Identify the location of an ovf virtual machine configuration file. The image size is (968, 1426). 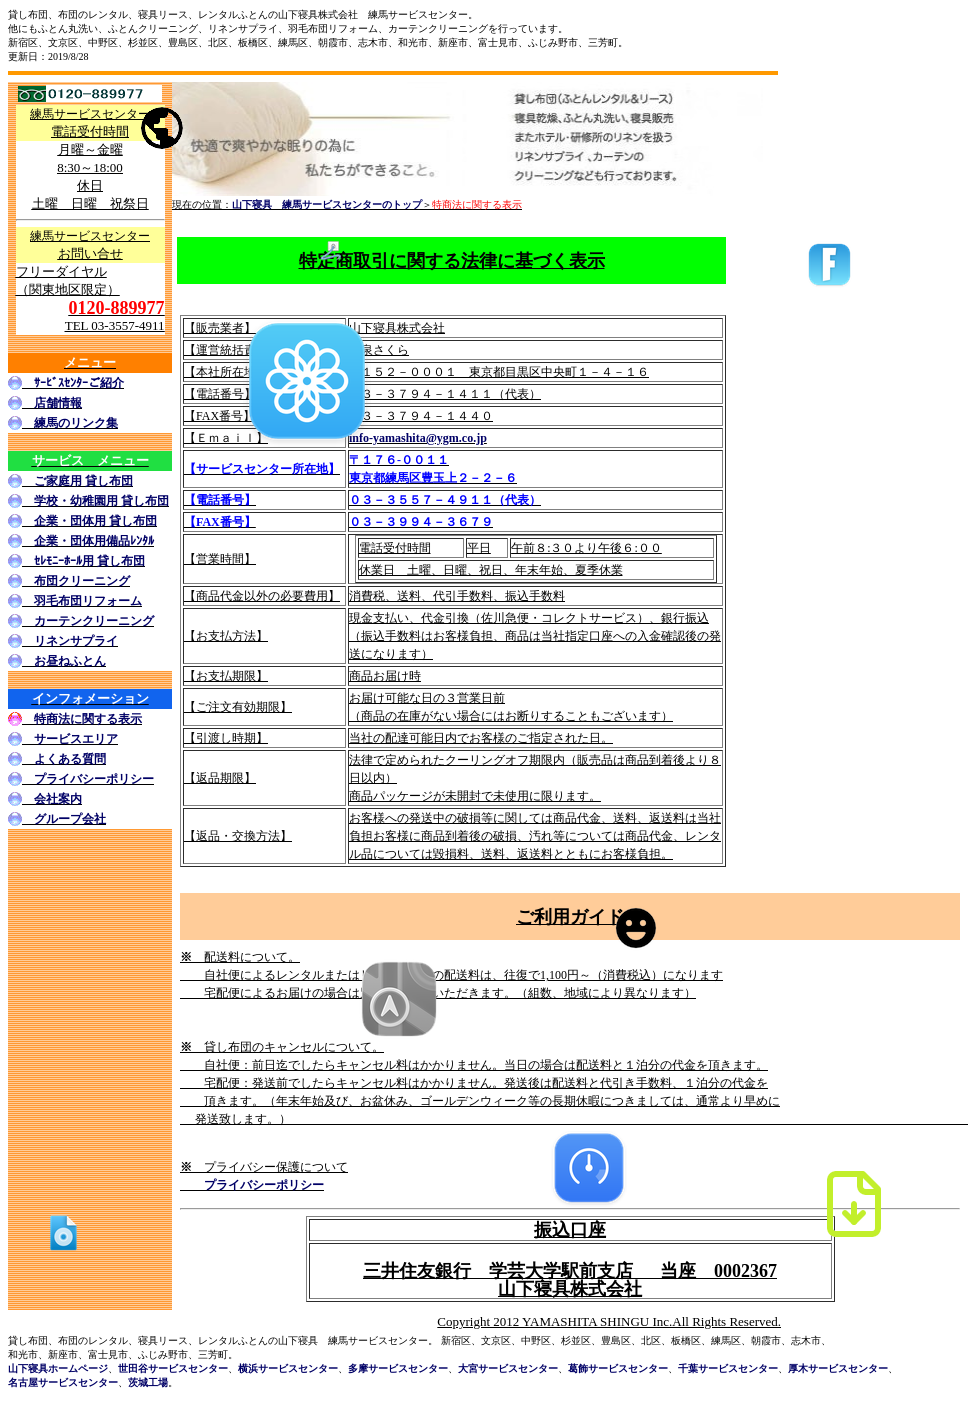
(63, 1233).